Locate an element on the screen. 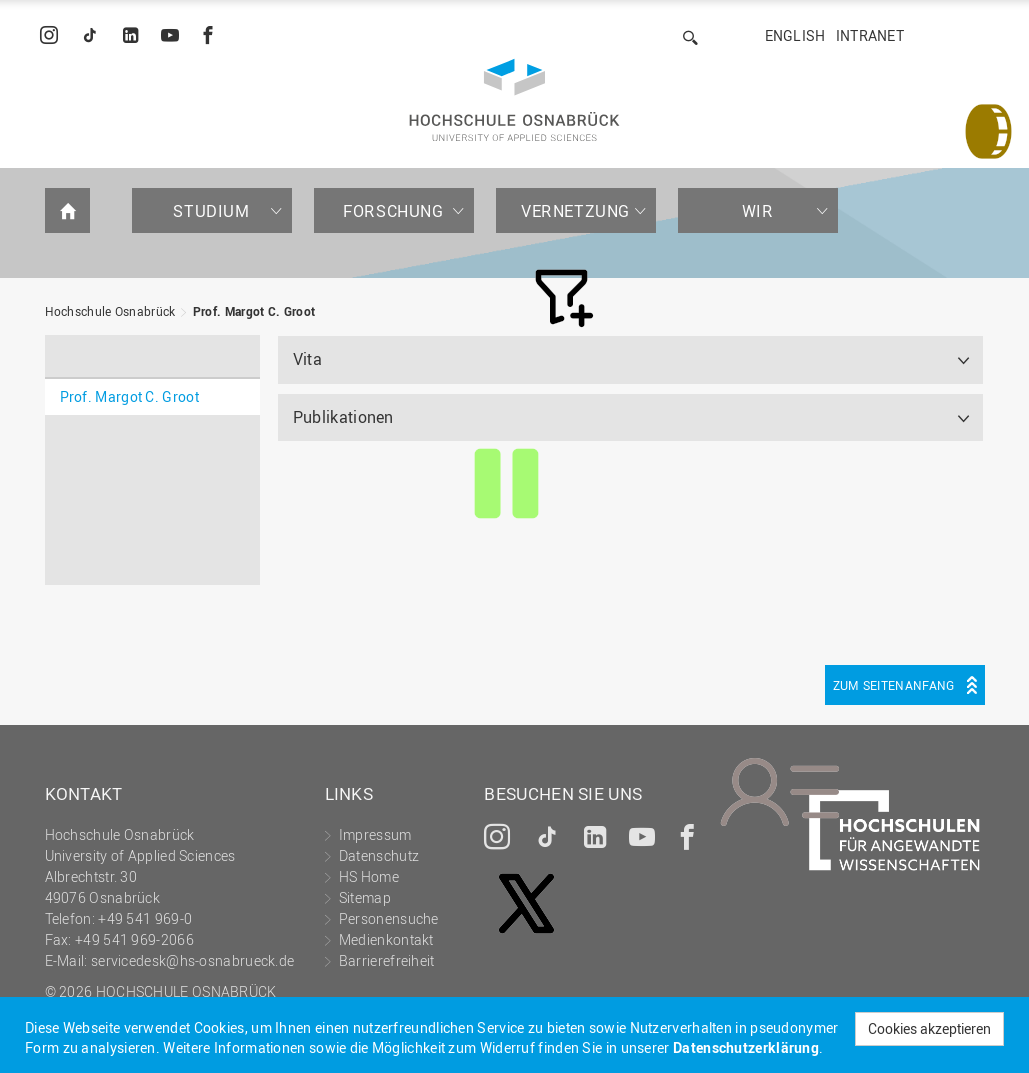 This screenshot has height=1073, width=1029. add a new filter is located at coordinates (561, 295).